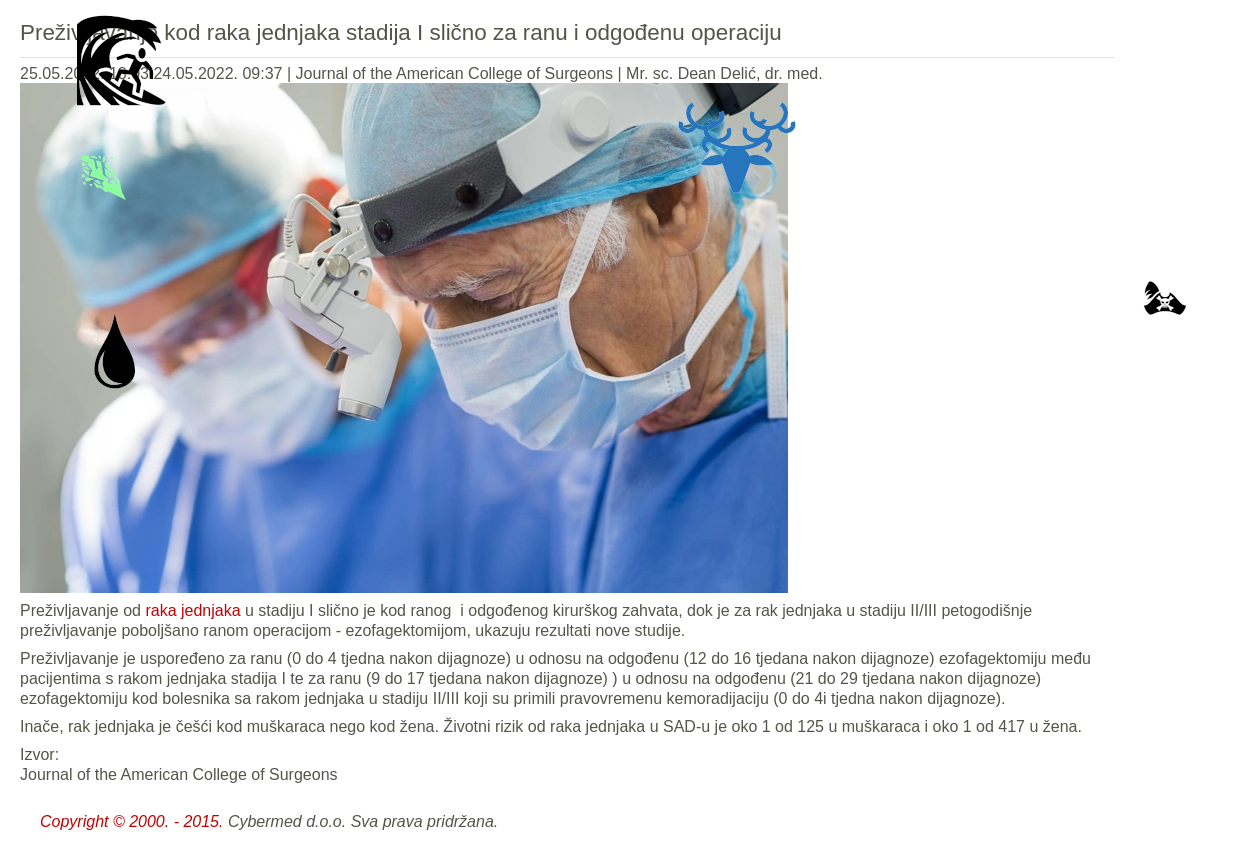 This screenshot has height=851, width=1256. Describe the element at coordinates (736, 147) in the screenshot. I see `wildlife or nature category indicator` at that location.